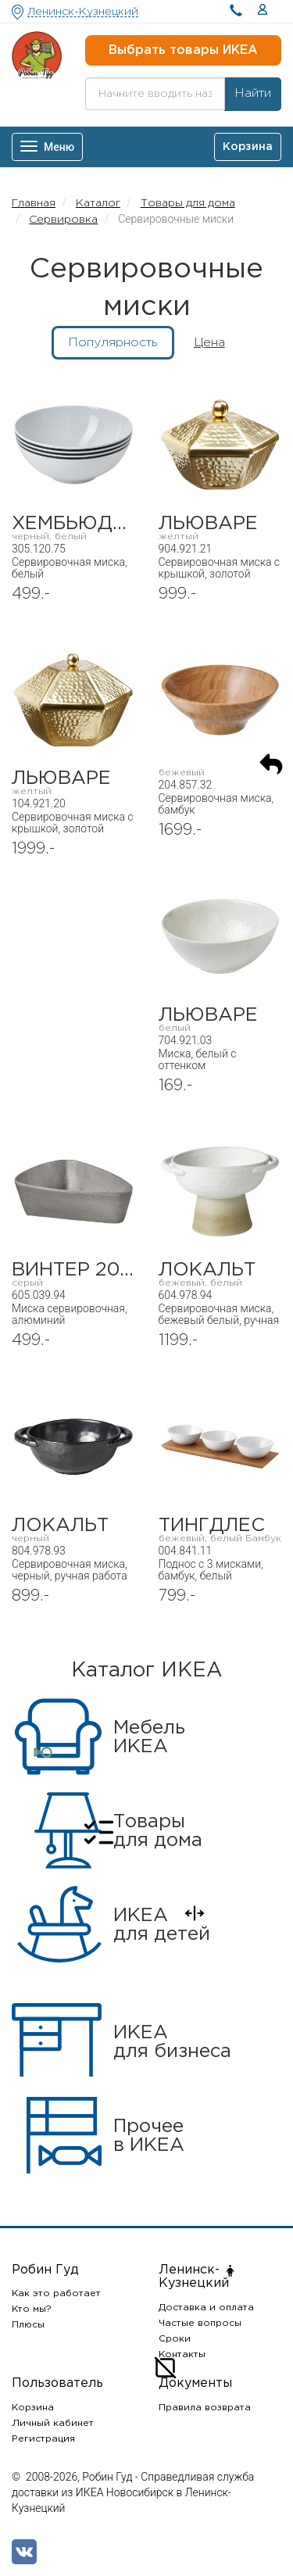 The height and width of the screenshot is (2576, 293). What do you see at coordinates (98, 1832) in the screenshot?
I see `view completed tasks` at bounding box center [98, 1832].